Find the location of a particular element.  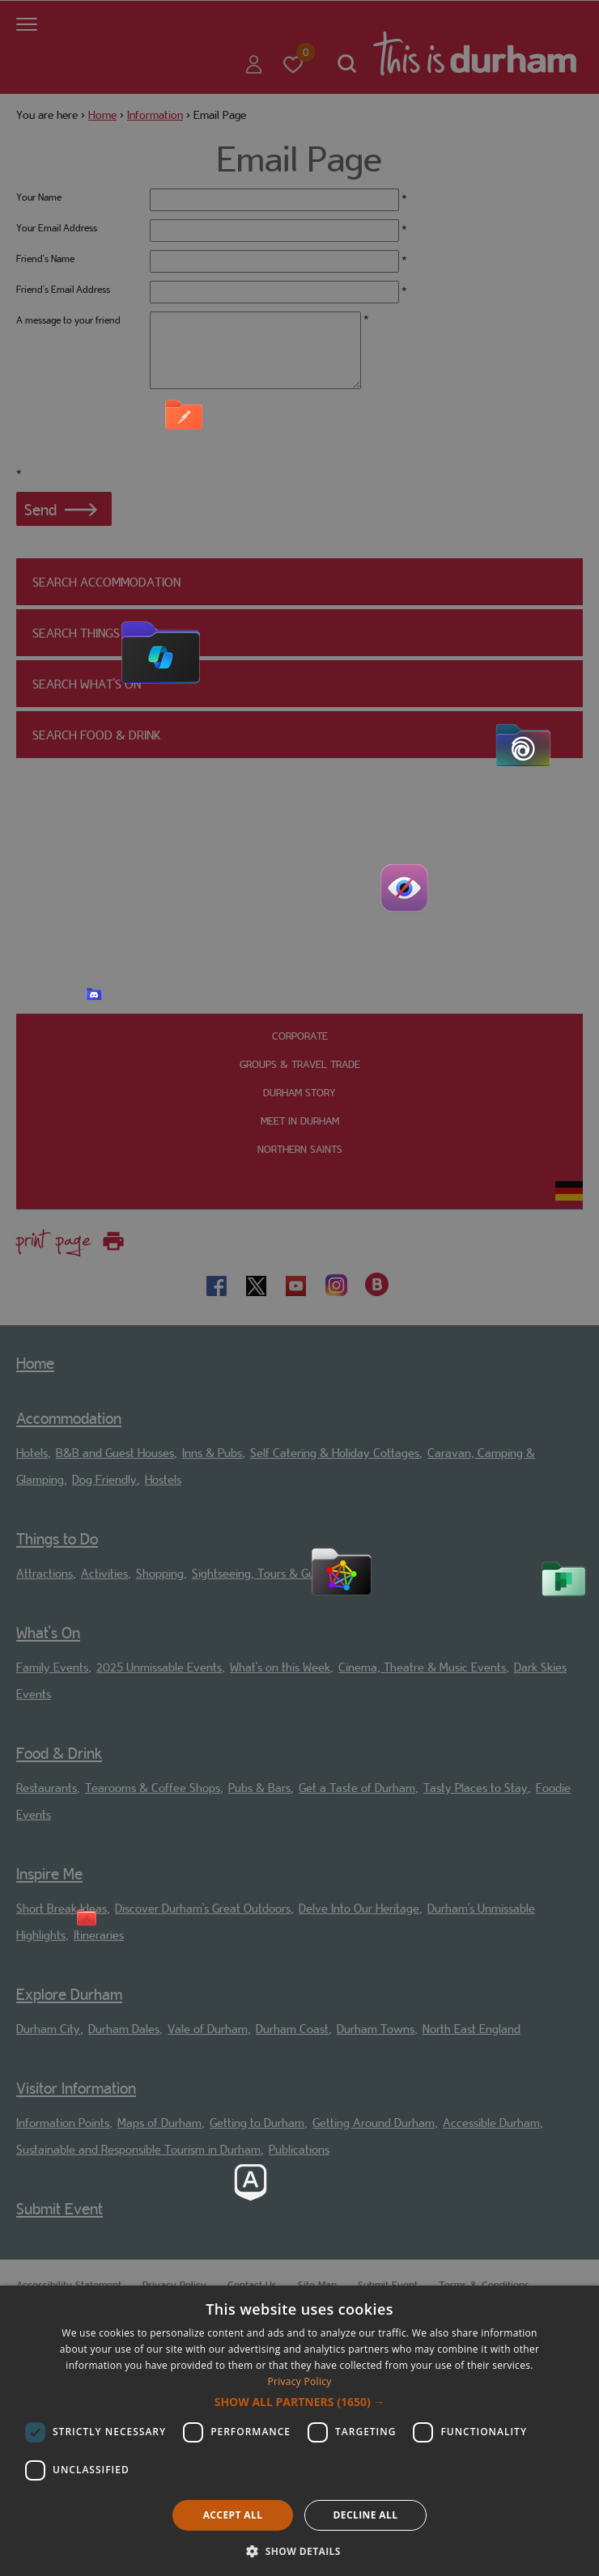

open fediverse-related files and content is located at coordinates (341, 1573).